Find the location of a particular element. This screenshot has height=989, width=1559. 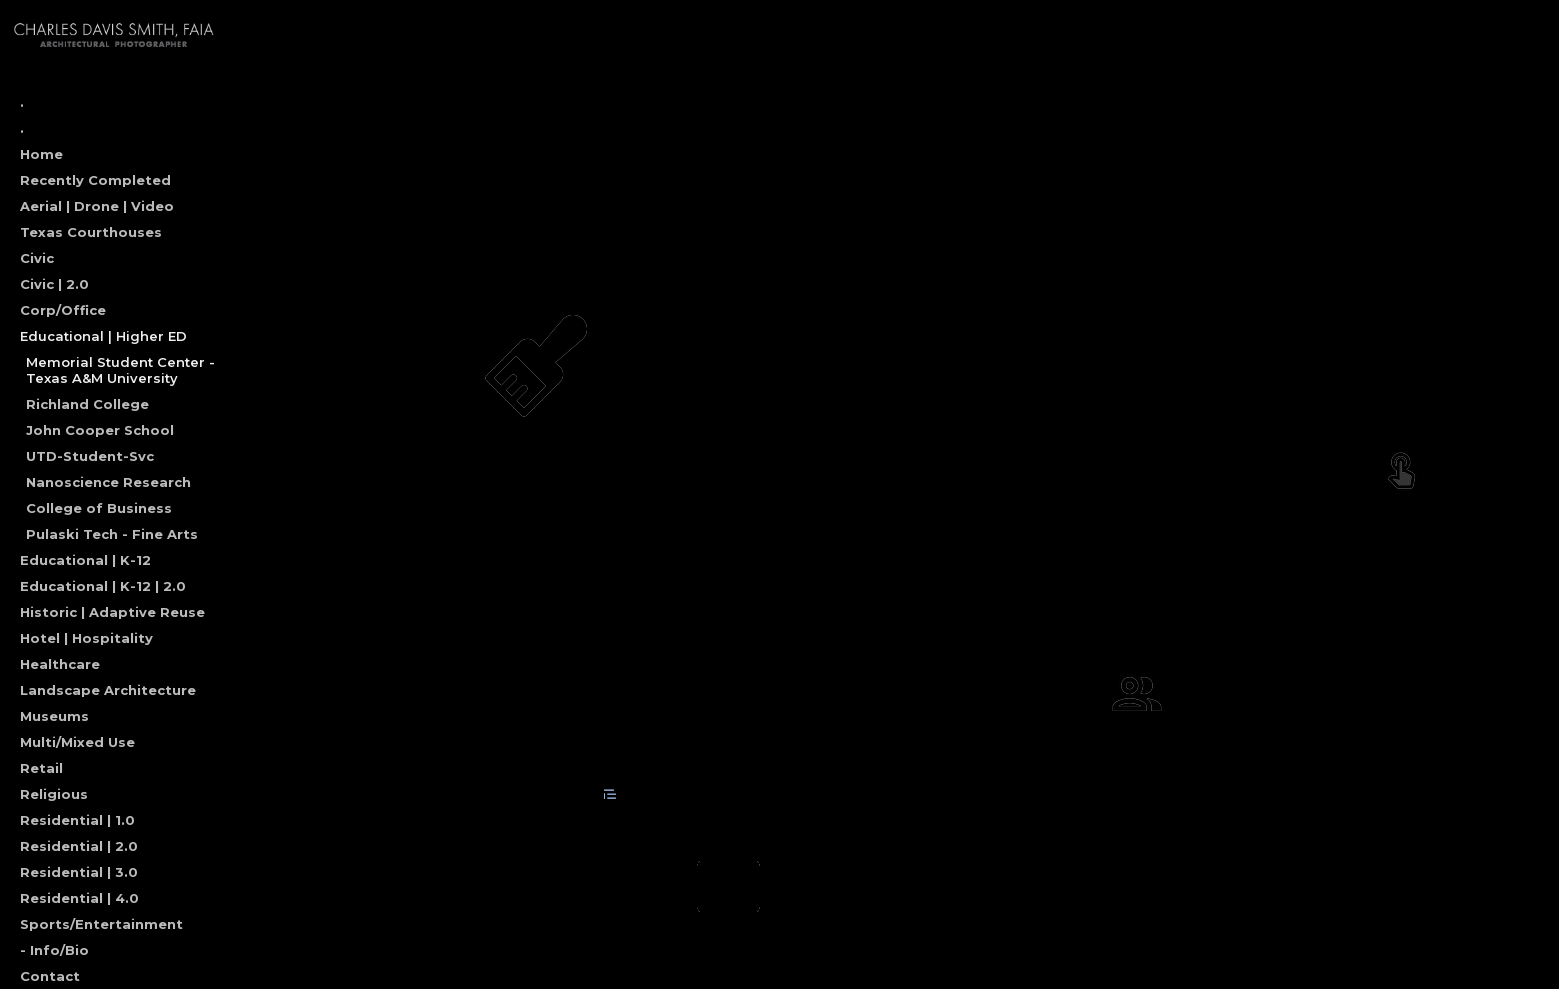

insert a block quote is located at coordinates (610, 794).